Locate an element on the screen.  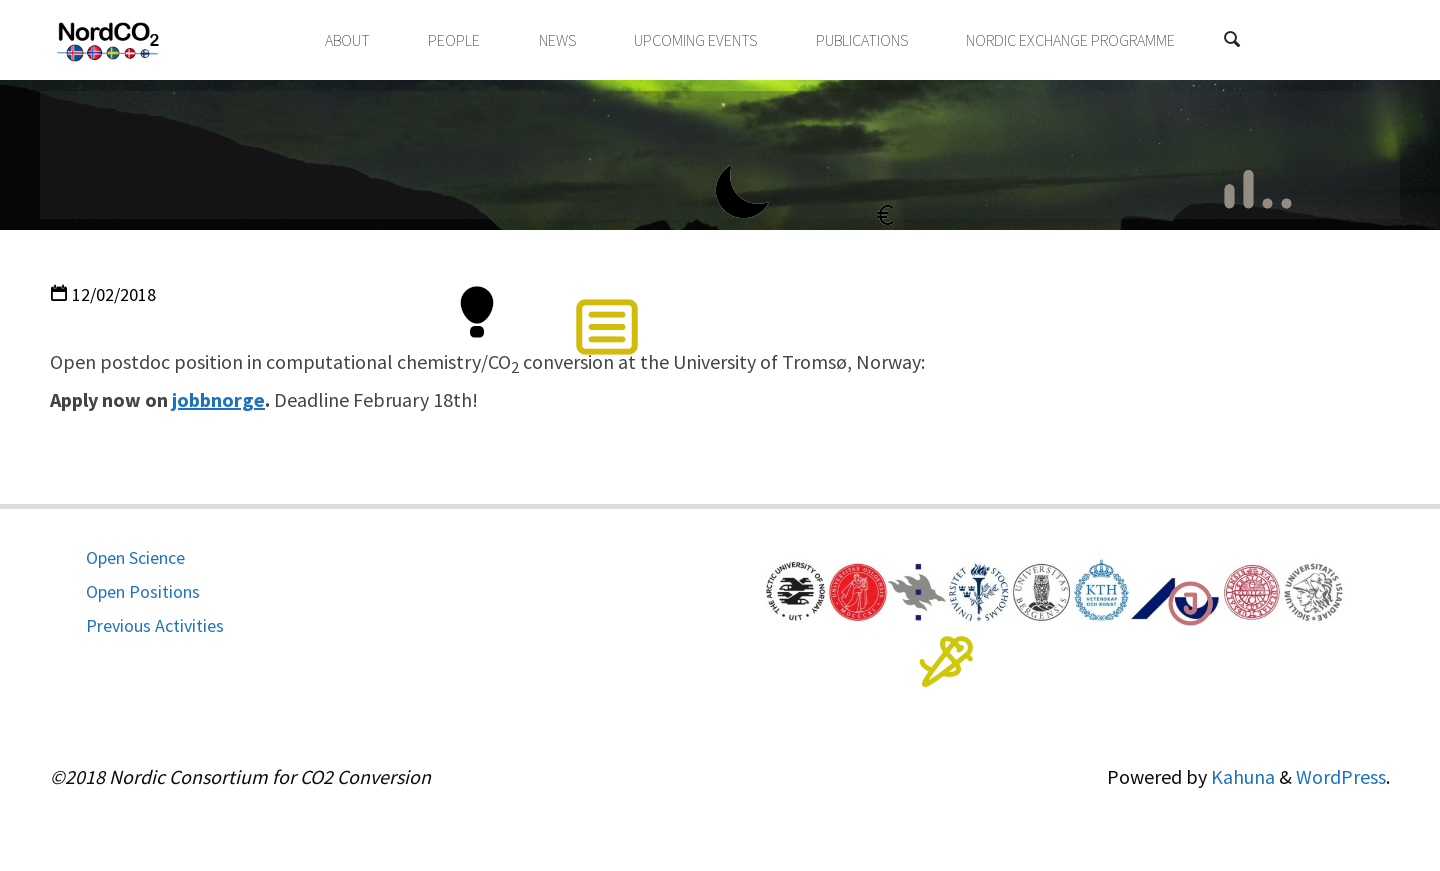
toggle dark mode is located at coordinates (742, 191).